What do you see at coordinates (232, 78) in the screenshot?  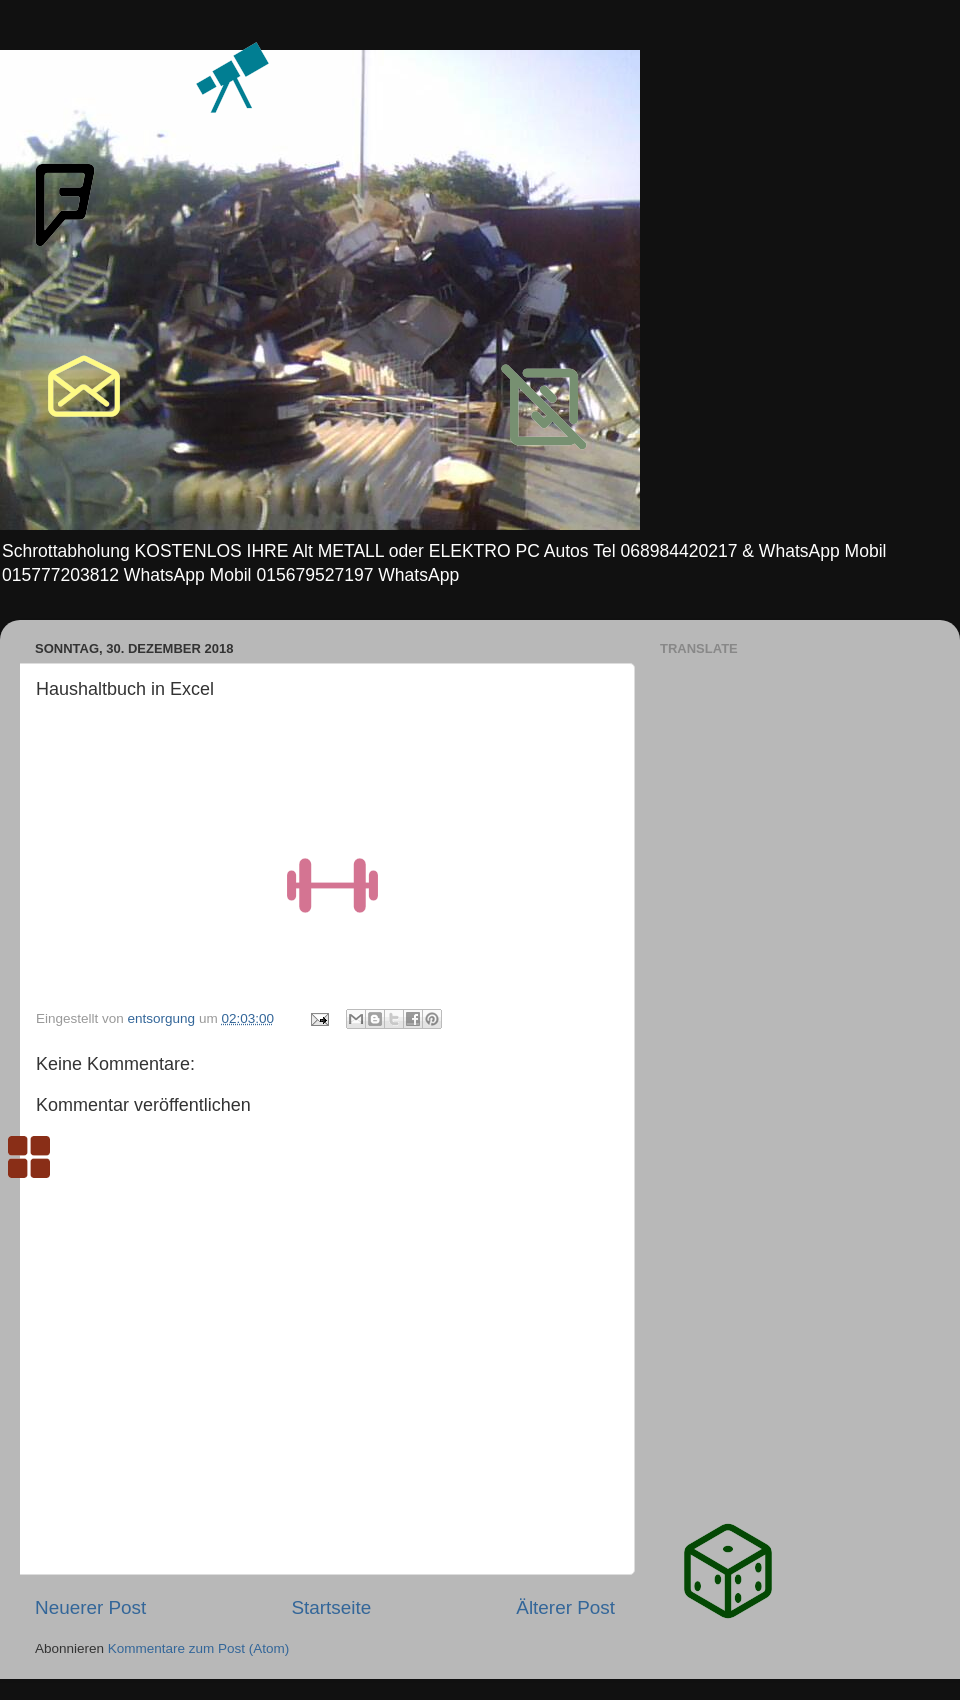 I see `explore or discover new content` at bounding box center [232, 78].